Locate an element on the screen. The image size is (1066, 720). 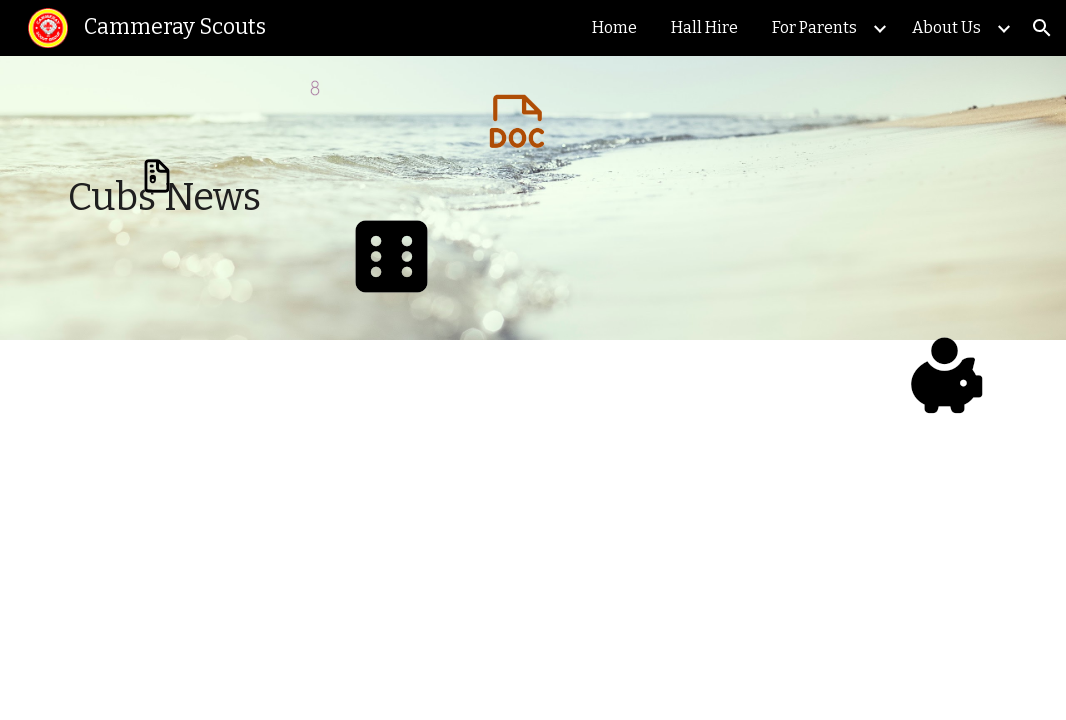
indicates the number eight in a sequence or list is located at coordinates (315, 88).